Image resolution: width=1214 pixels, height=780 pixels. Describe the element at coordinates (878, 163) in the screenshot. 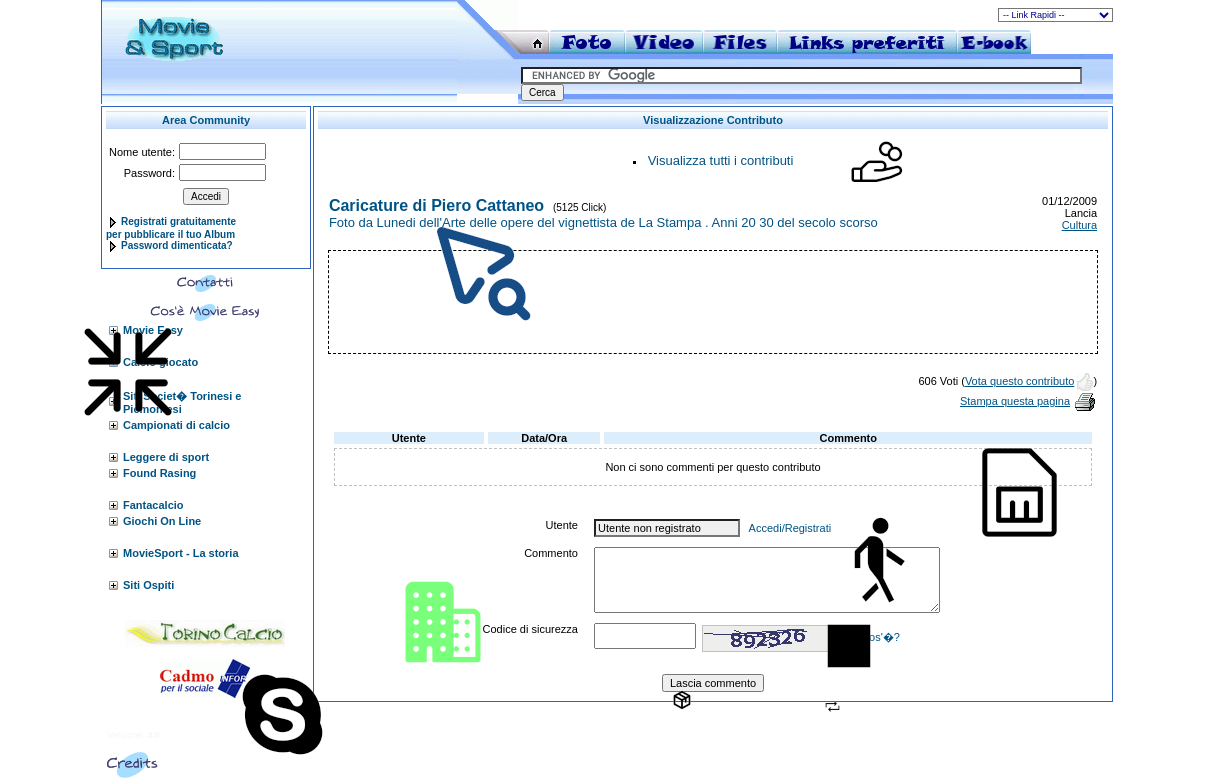

I see `make a payment or donation` at that location.